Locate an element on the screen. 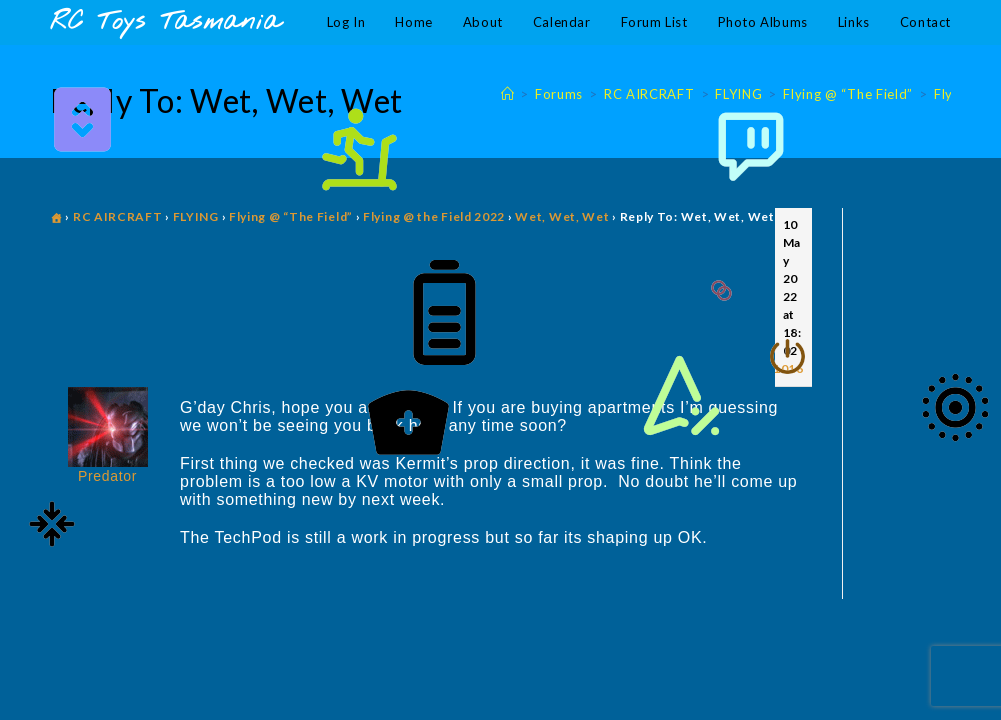 The height and width of the screenshot is (720, 1001). turn off or shut down the device is located at coordinates (787, 356).